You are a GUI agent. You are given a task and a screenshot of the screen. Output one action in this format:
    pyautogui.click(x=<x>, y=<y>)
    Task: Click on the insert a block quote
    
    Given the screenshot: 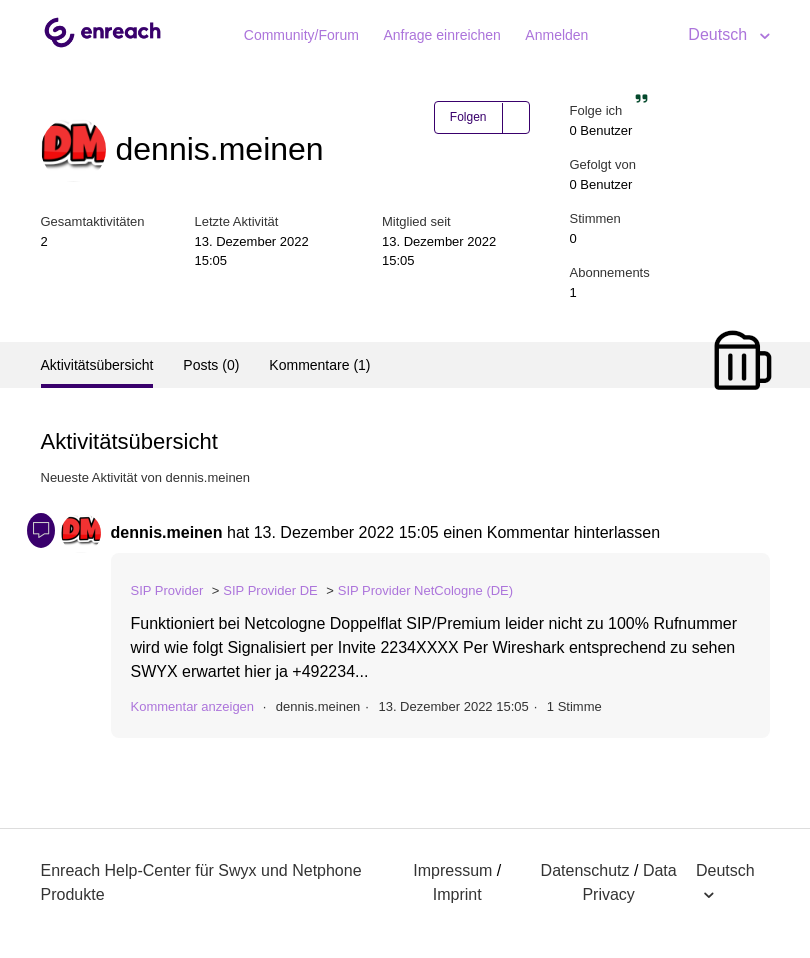 What is the action you would take?
    pyautogui.click(x=641, y=98)
    